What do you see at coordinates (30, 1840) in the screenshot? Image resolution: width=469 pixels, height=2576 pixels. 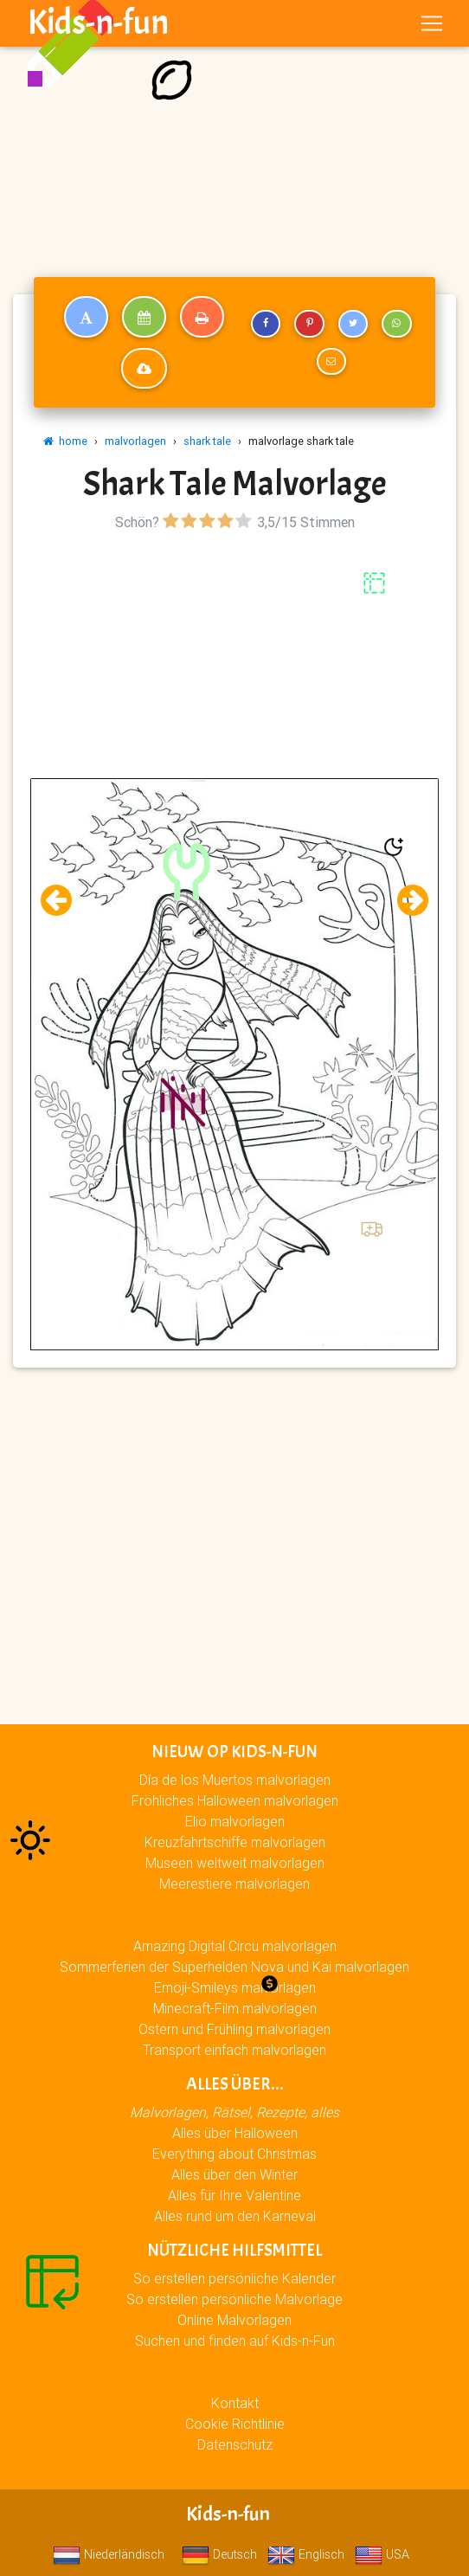 I see `switch to light mode` at bounding box center [30, 1840].